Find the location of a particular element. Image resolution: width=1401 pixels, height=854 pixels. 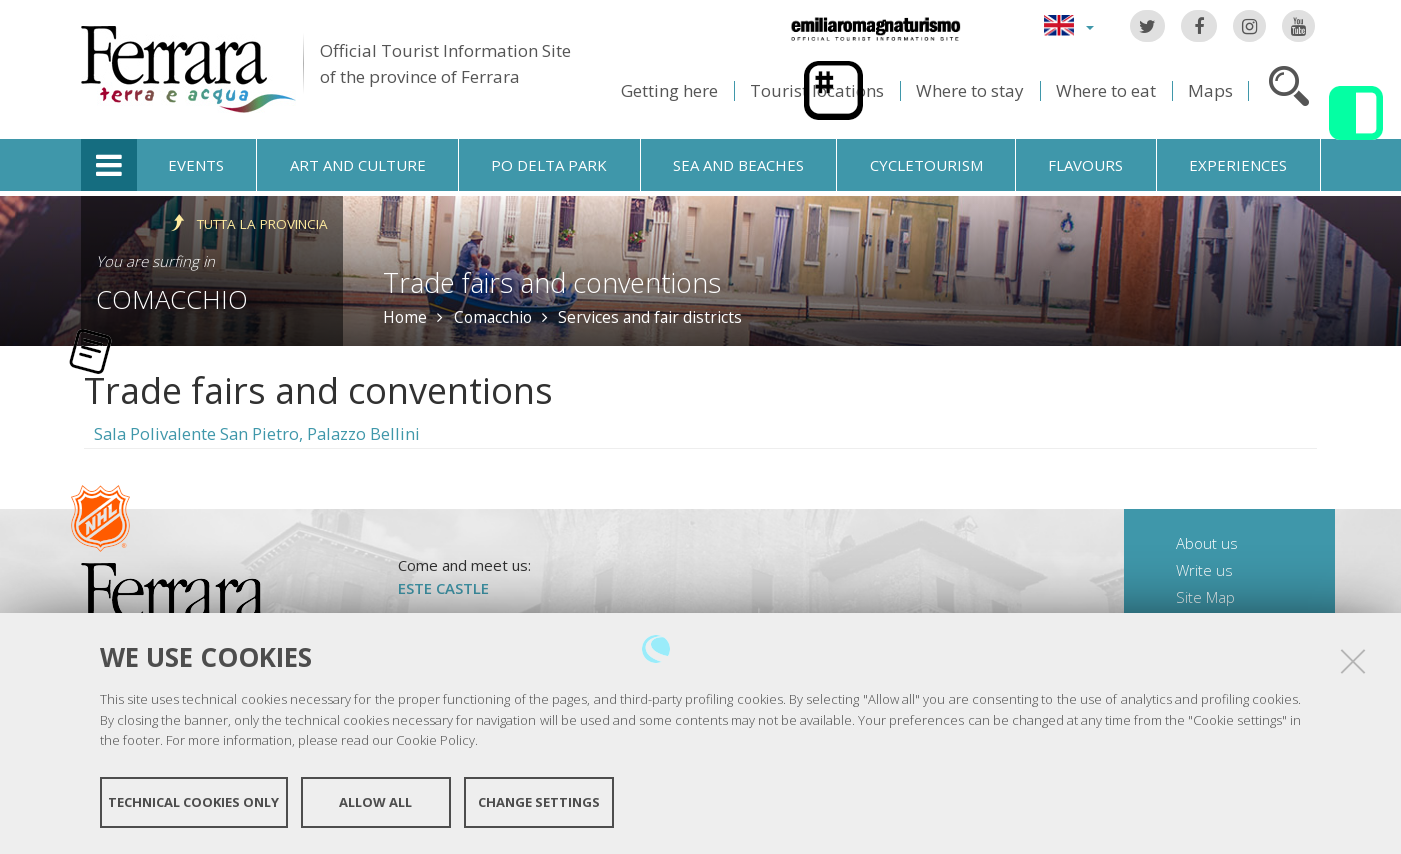

open the NHL app or website is located at coordinates (100, 518).